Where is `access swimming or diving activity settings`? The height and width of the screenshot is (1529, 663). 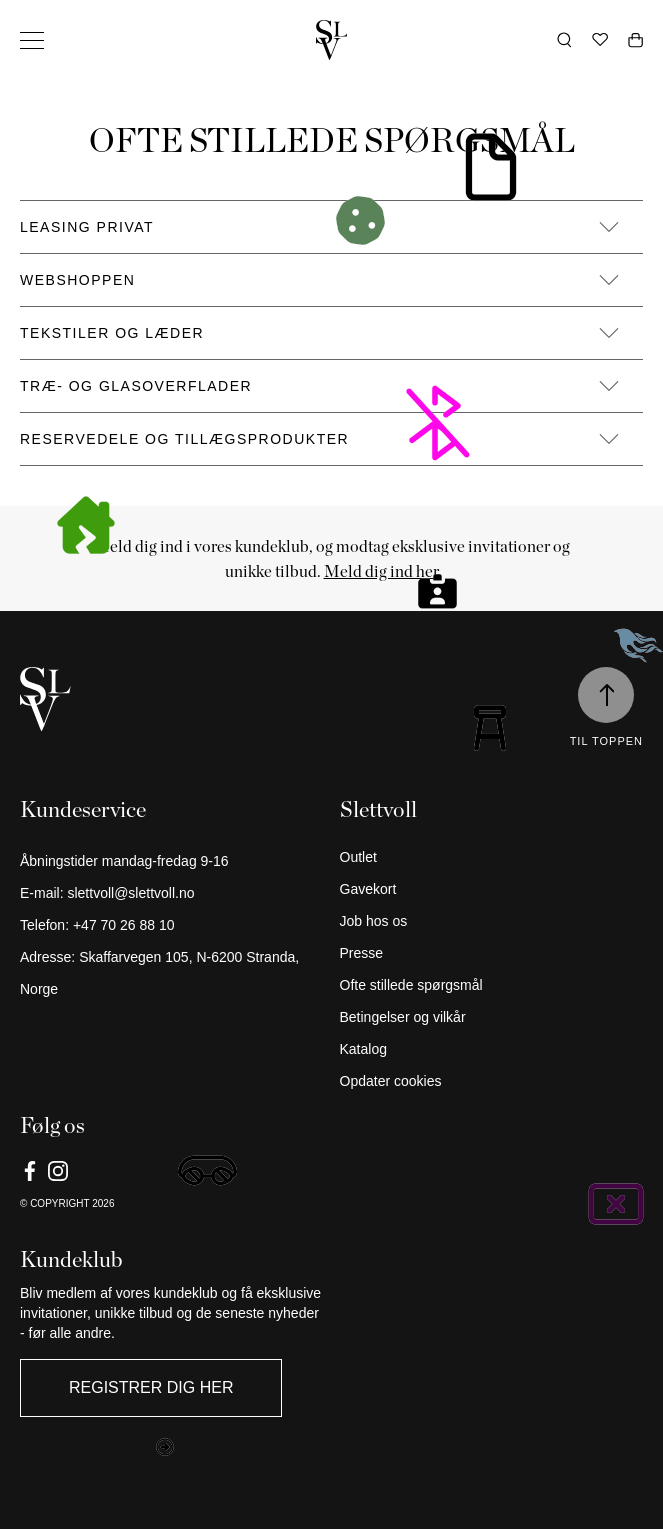
access swimming or diving activity settings is located at coordinates (207, 1170).